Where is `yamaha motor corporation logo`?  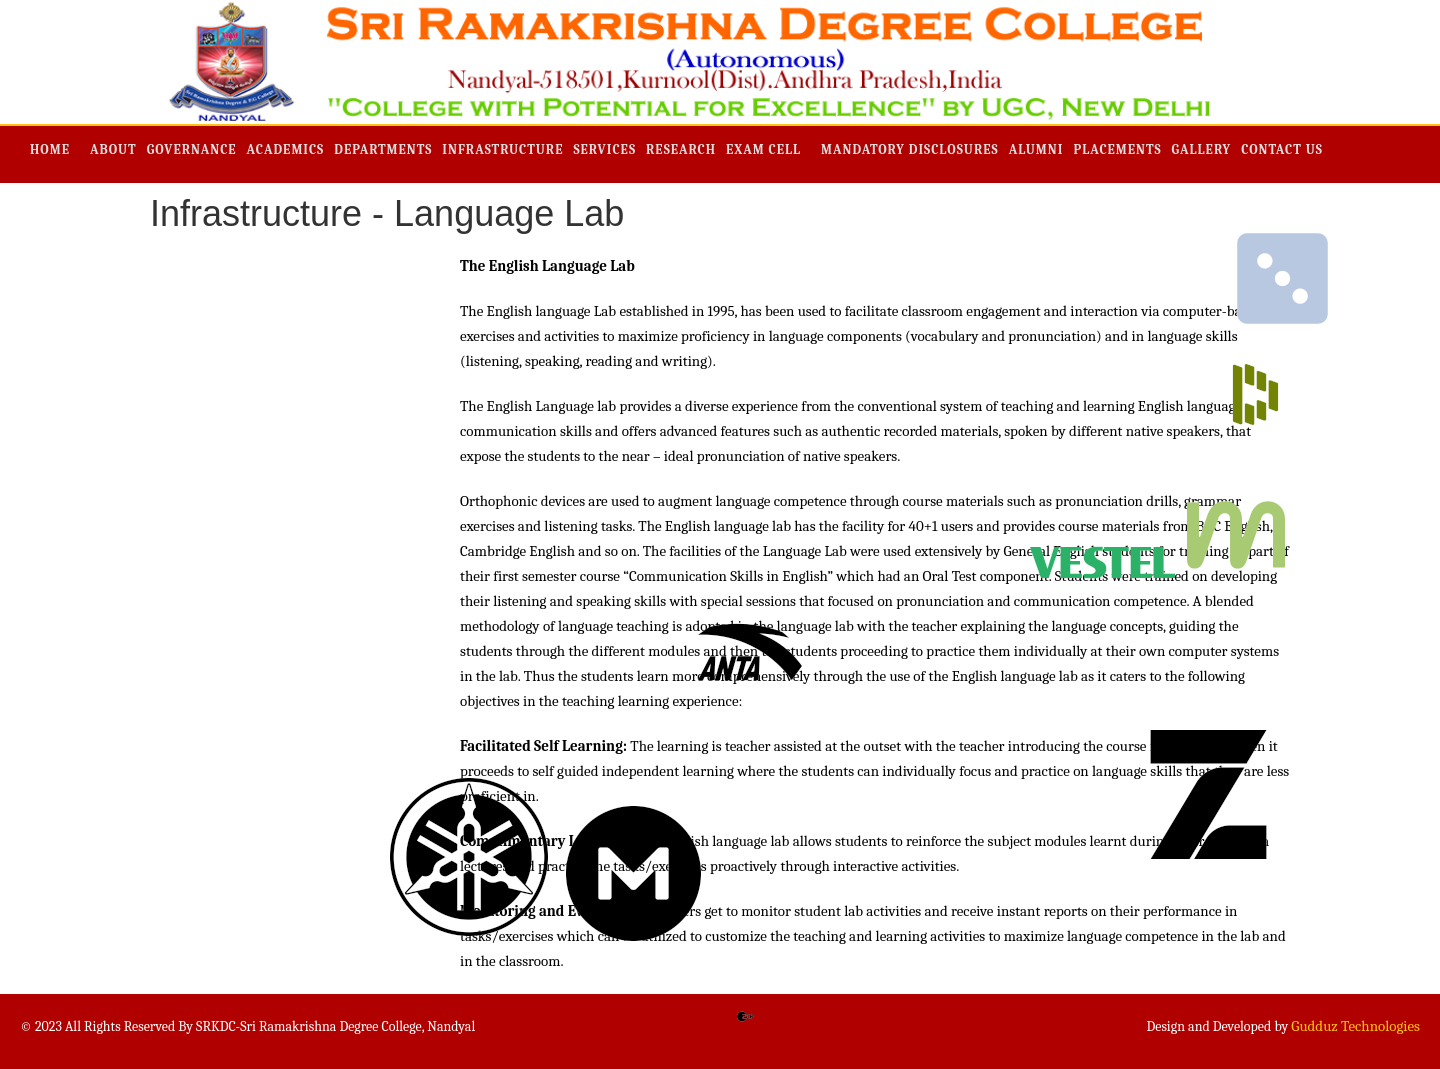 yamaha motor corporation logo is located at coordinates (469, 857).